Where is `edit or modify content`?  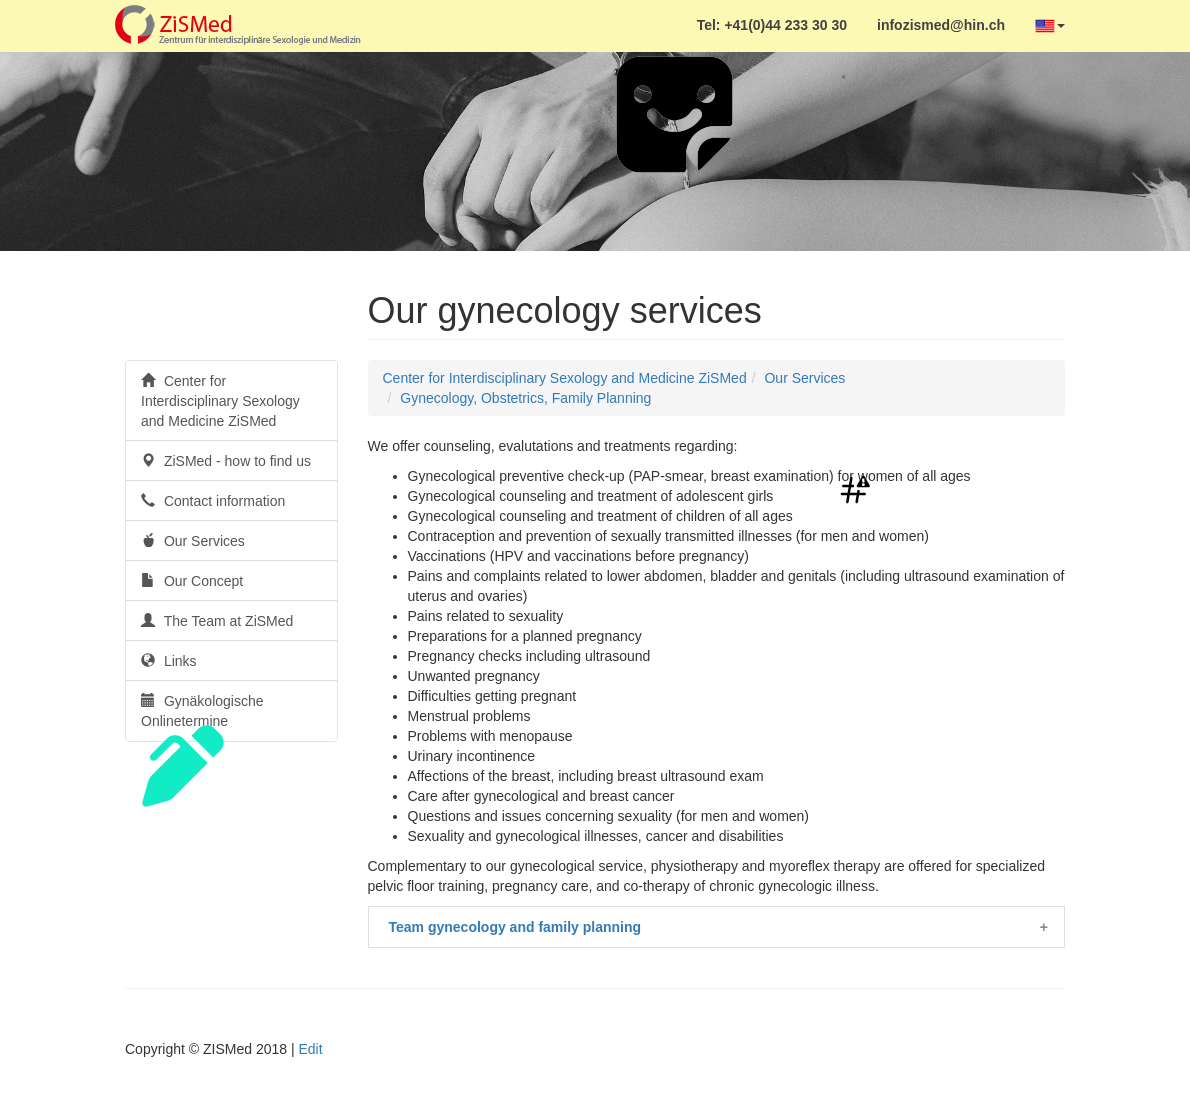 edit or modify content is located at coordinates (183, 766).